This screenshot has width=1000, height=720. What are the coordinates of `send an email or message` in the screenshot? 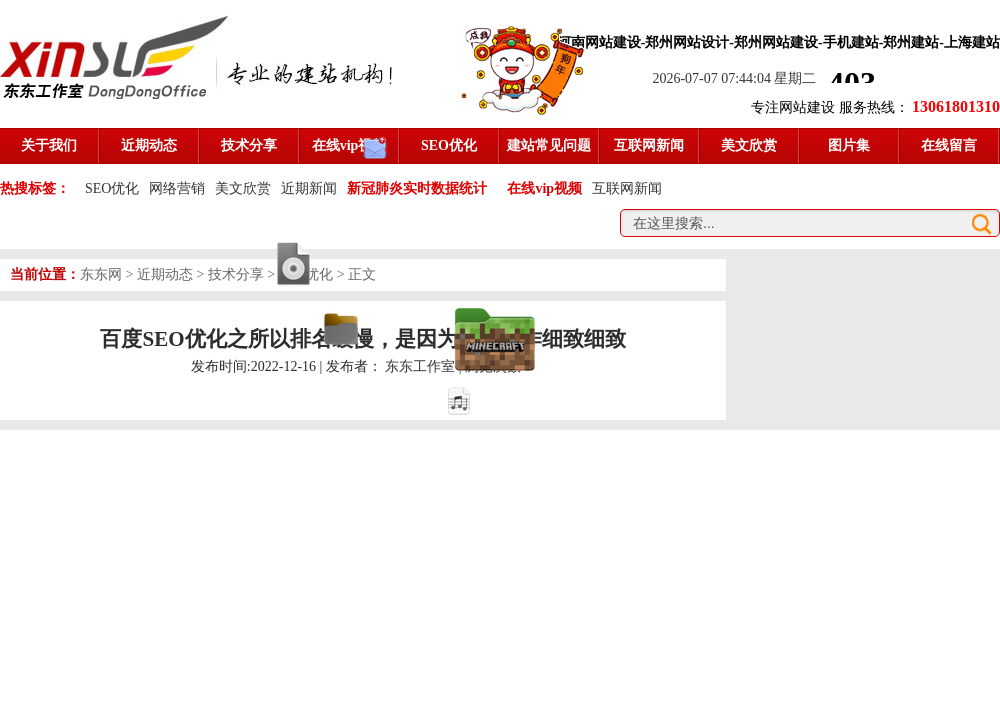 It's located at (375, 149).